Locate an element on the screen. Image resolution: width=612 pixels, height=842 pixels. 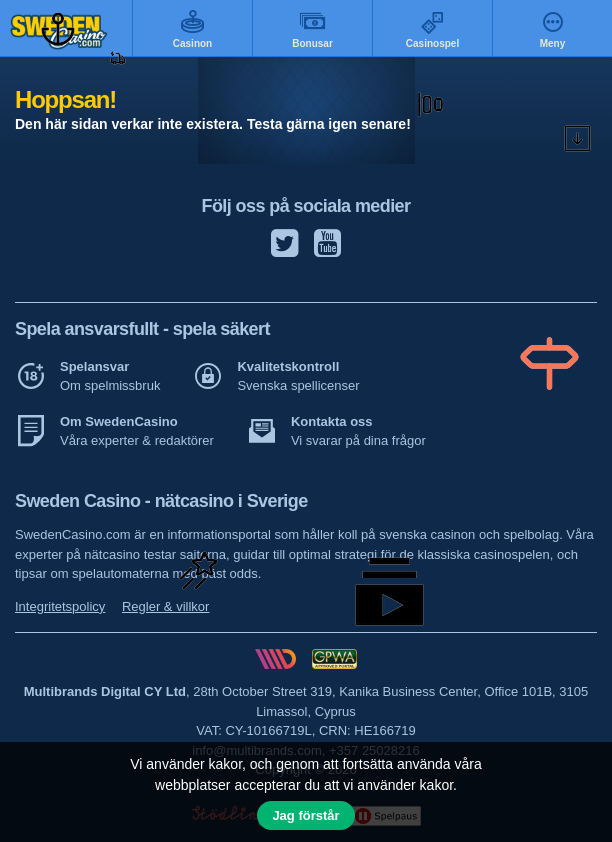
add to favorites or wishlist is located at coordinates (198, 570).